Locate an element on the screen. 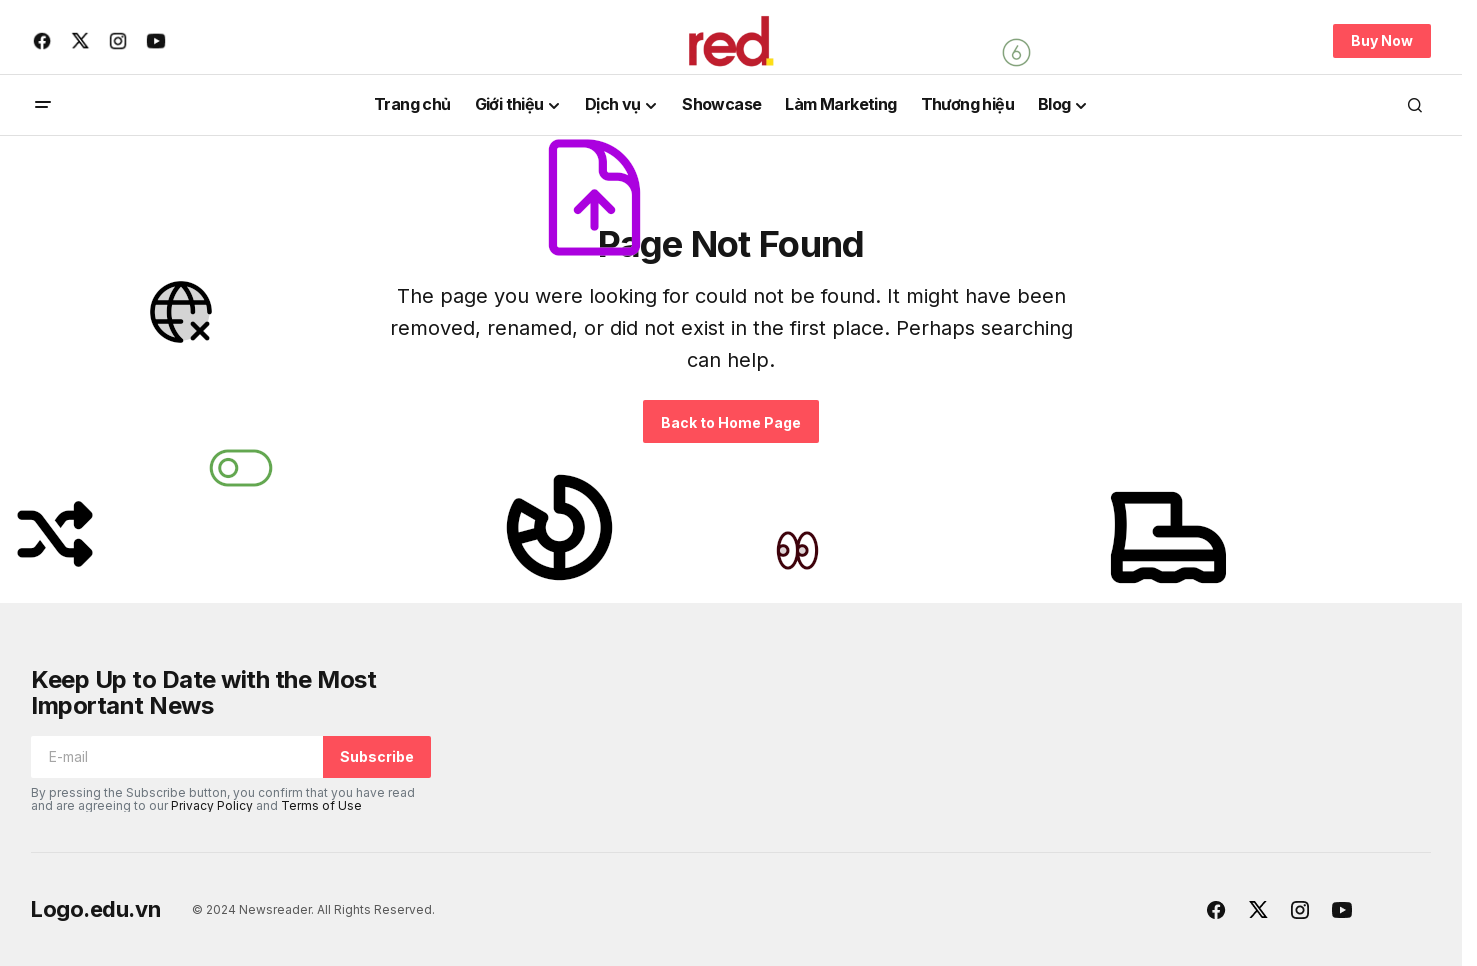 Image resolution: width=1477 pixels, height=966 pixels. shuffle or randomize content is located at coordinates (55, 534).